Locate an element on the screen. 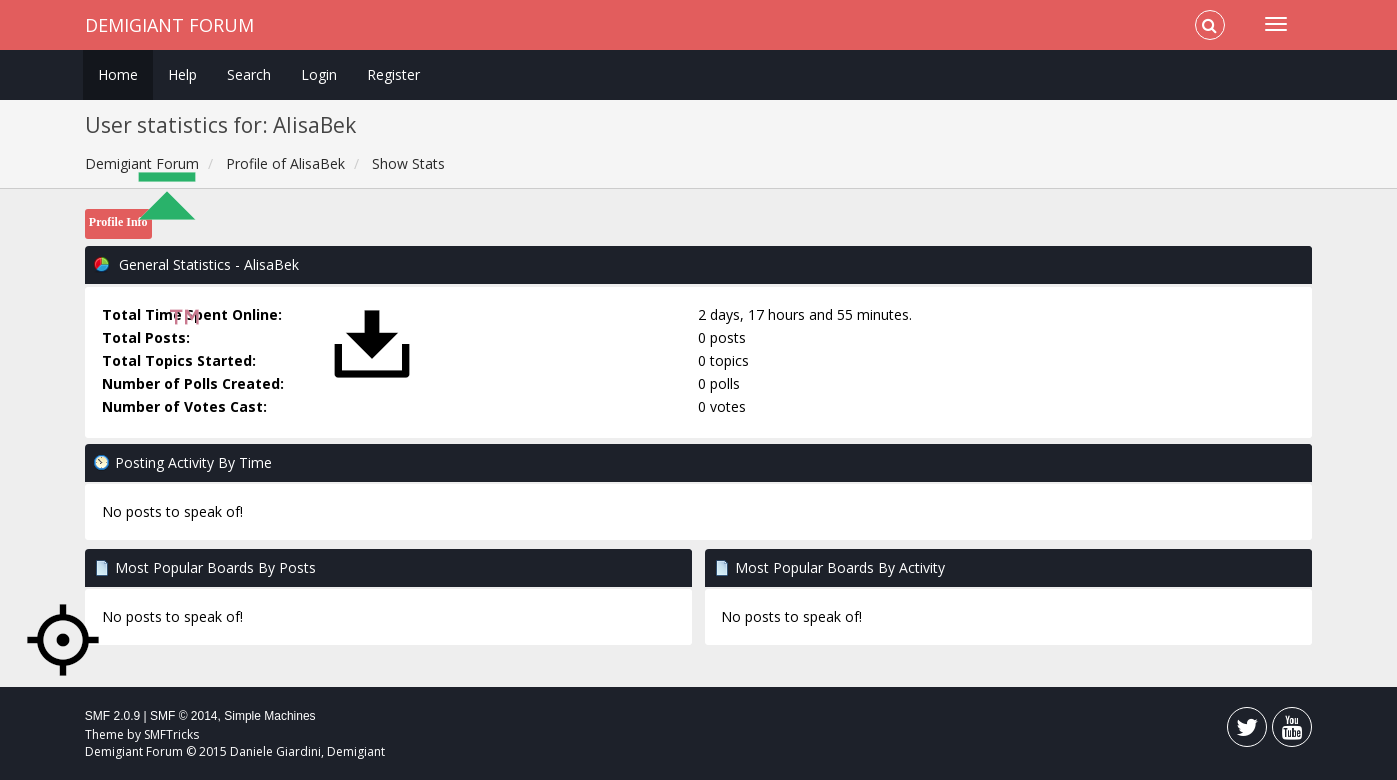 This screenshot has height=780, width=1397. skip to the beginning or top of content is located at coordinates (167, 196).